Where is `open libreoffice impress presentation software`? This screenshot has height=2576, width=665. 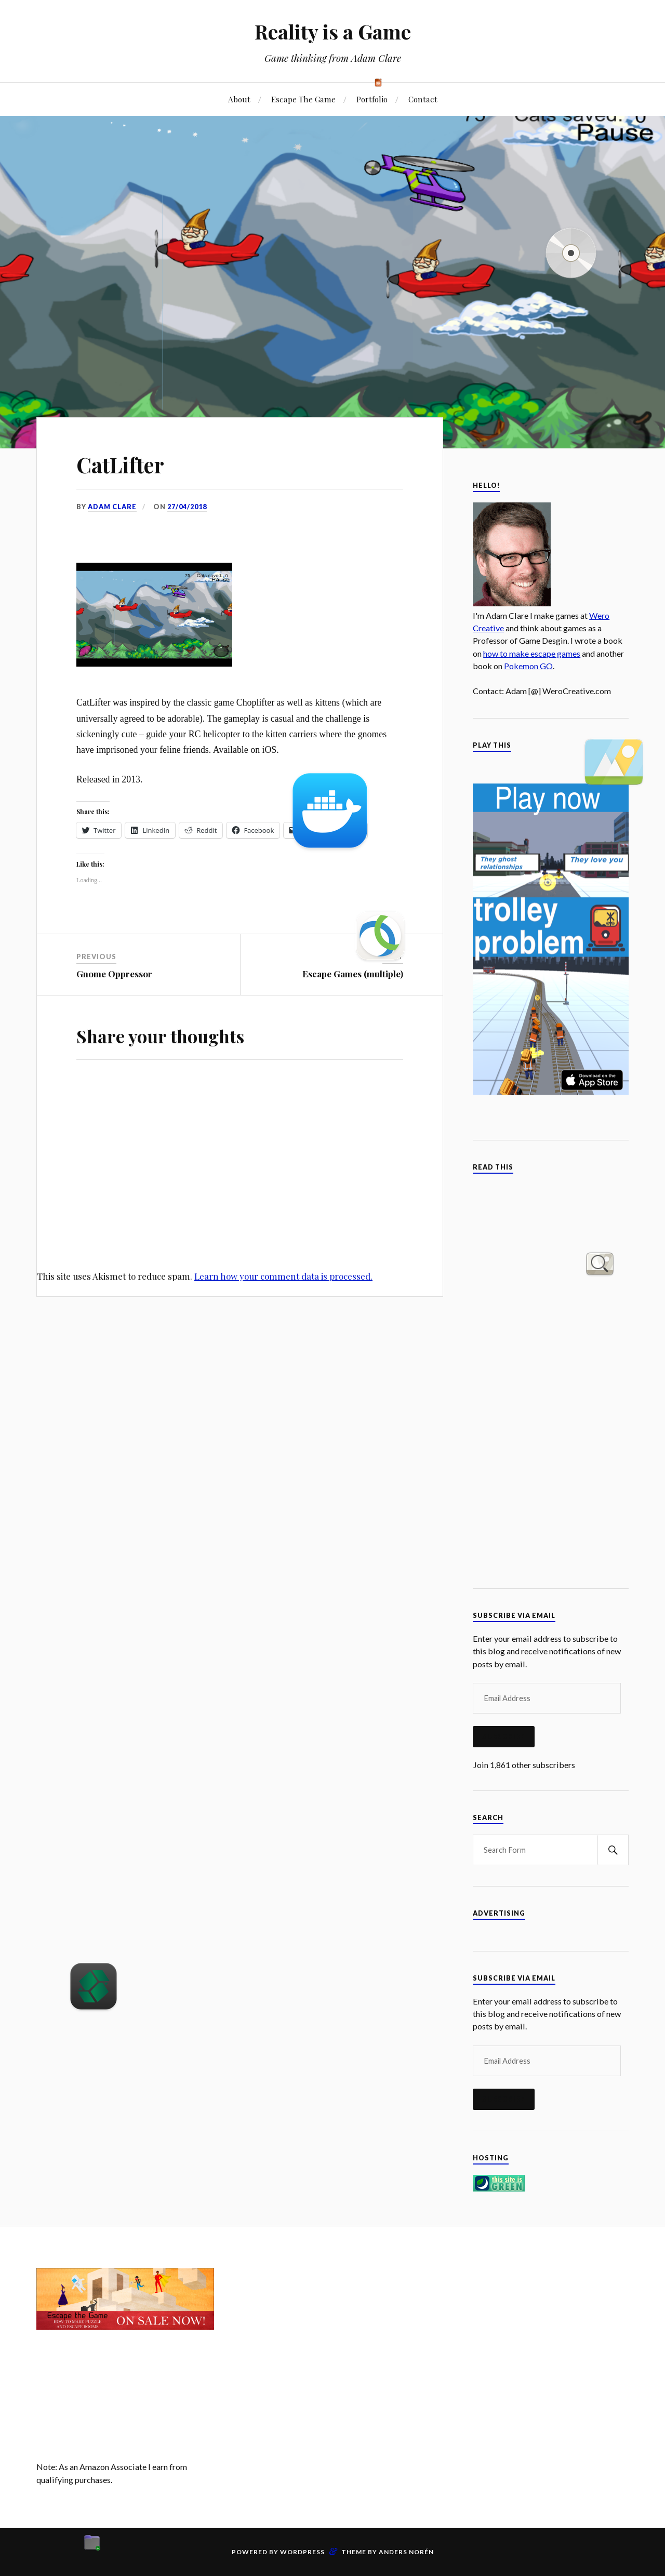 open libreoffice impress presentation software is located at coordinates (378, 83).